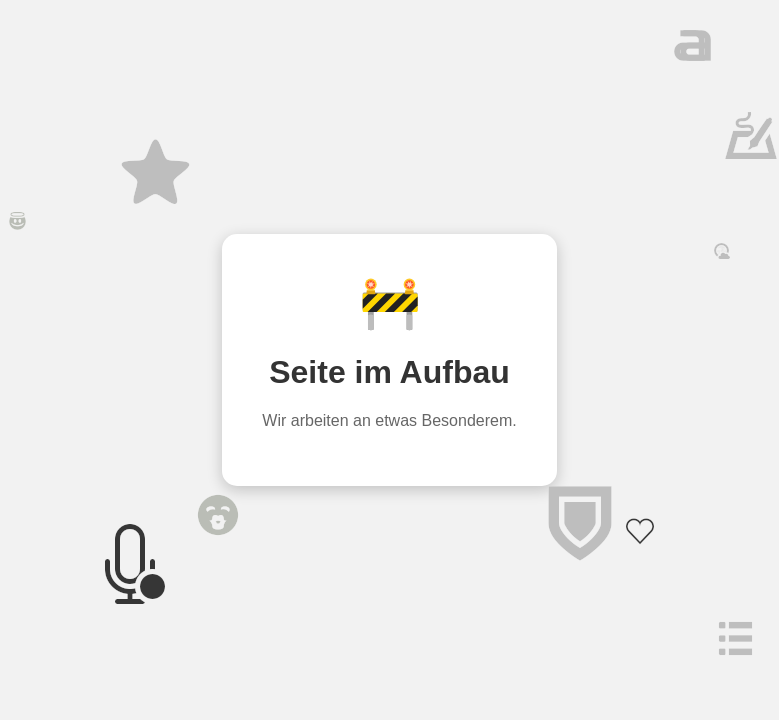 Image resolution: width=779 pixels, height=720 pixels. Describe the element at coordinates (692, 45) in the screenshot. I see `apply bold formatting to selected text` at that location.